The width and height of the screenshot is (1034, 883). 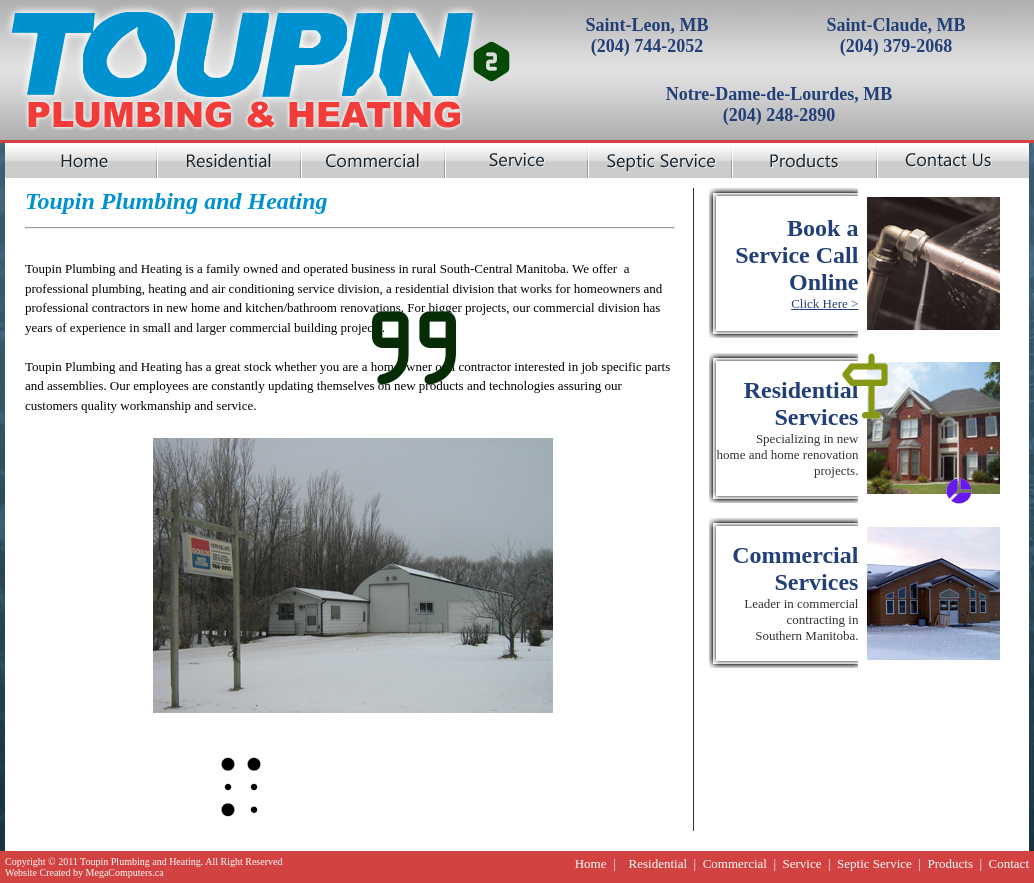 What do you see at coordinates (414, 348) in the screenshot?
I see `insert a block quote` at bounding box center [414, 348].